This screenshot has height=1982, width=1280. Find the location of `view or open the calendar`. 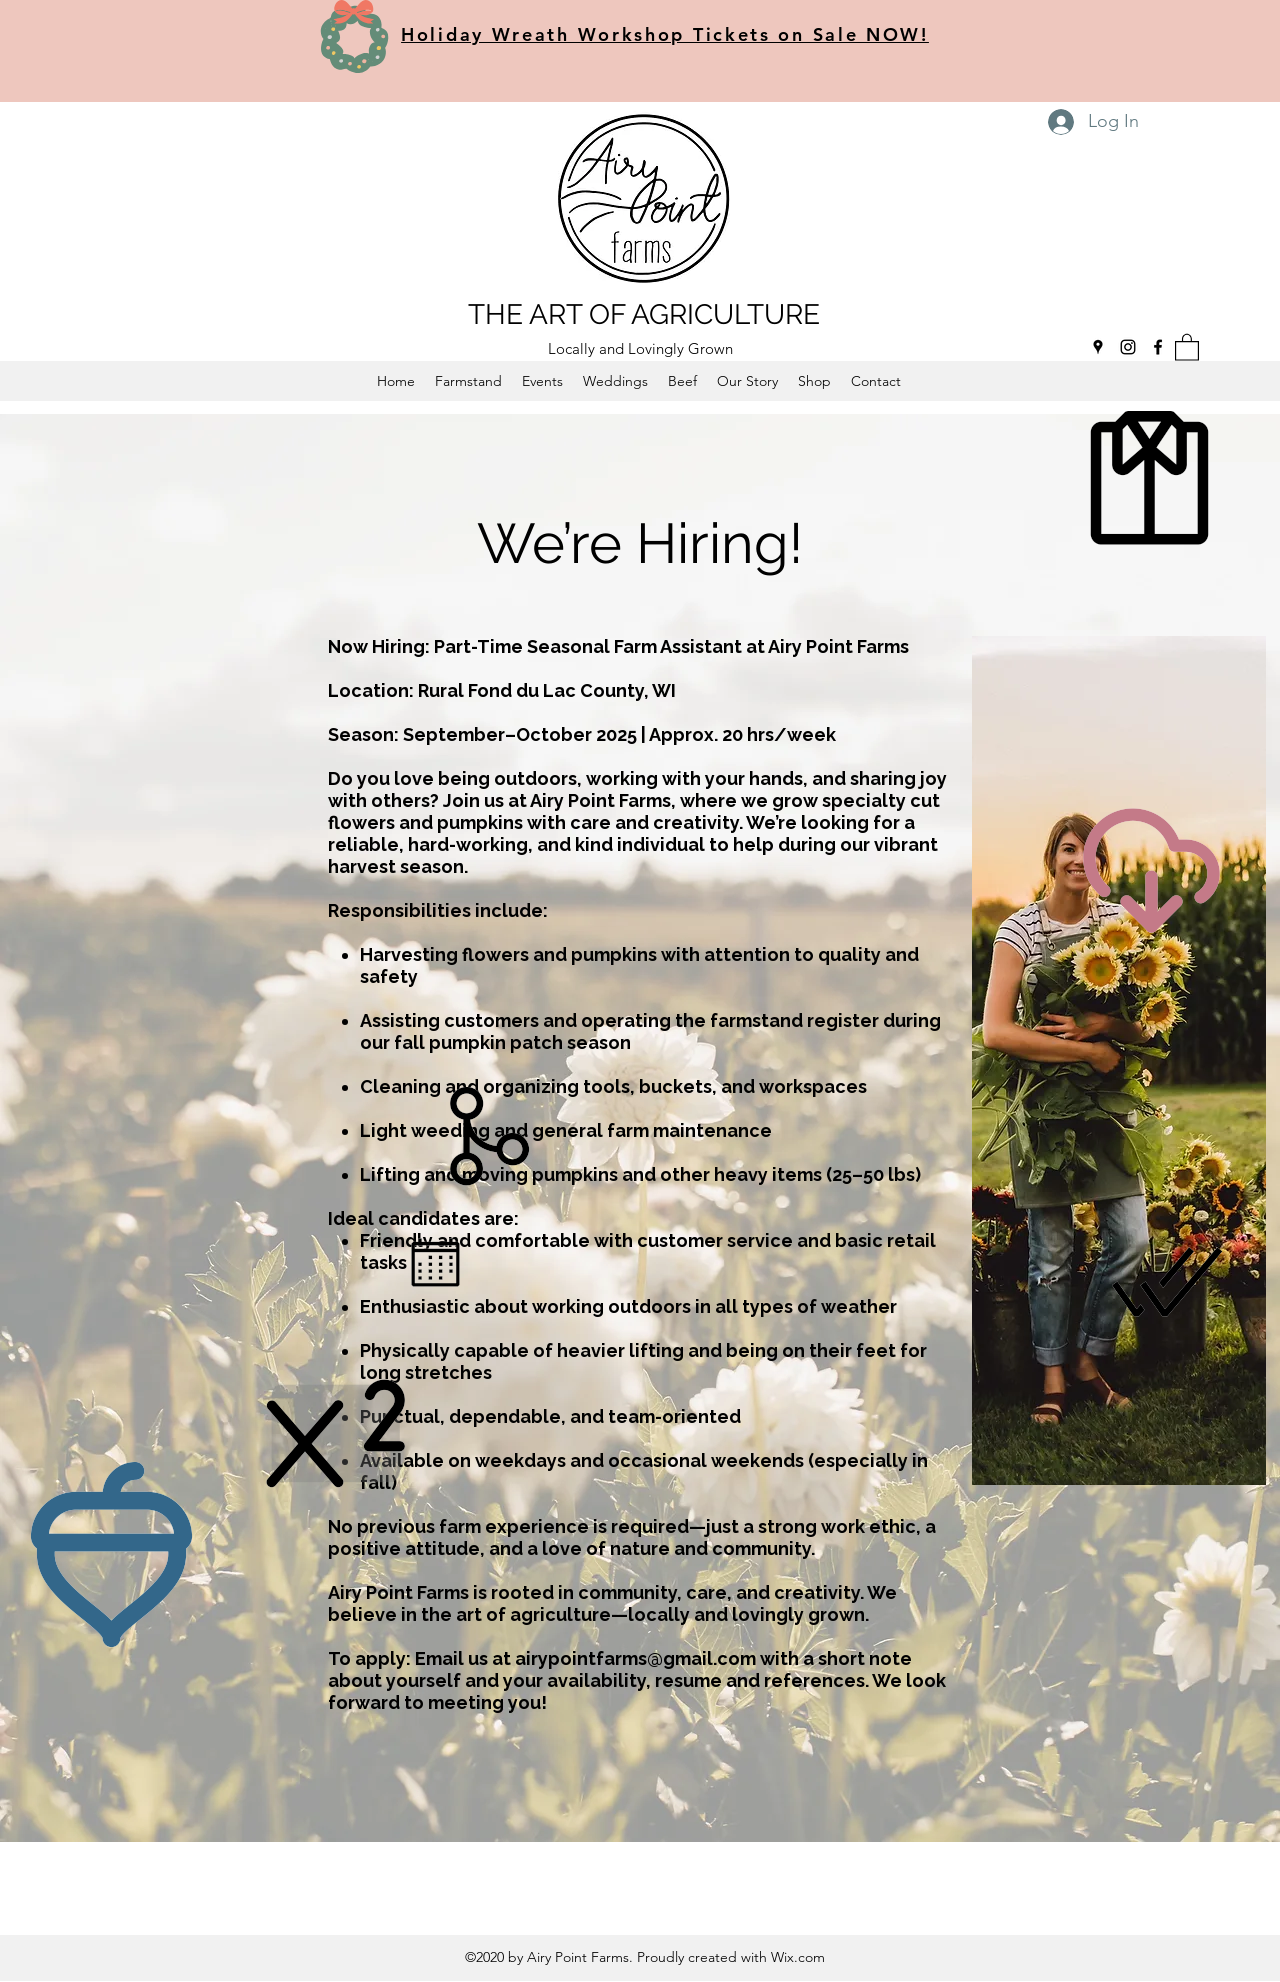

view or open the calendar is located at coordinates (435, 1262).